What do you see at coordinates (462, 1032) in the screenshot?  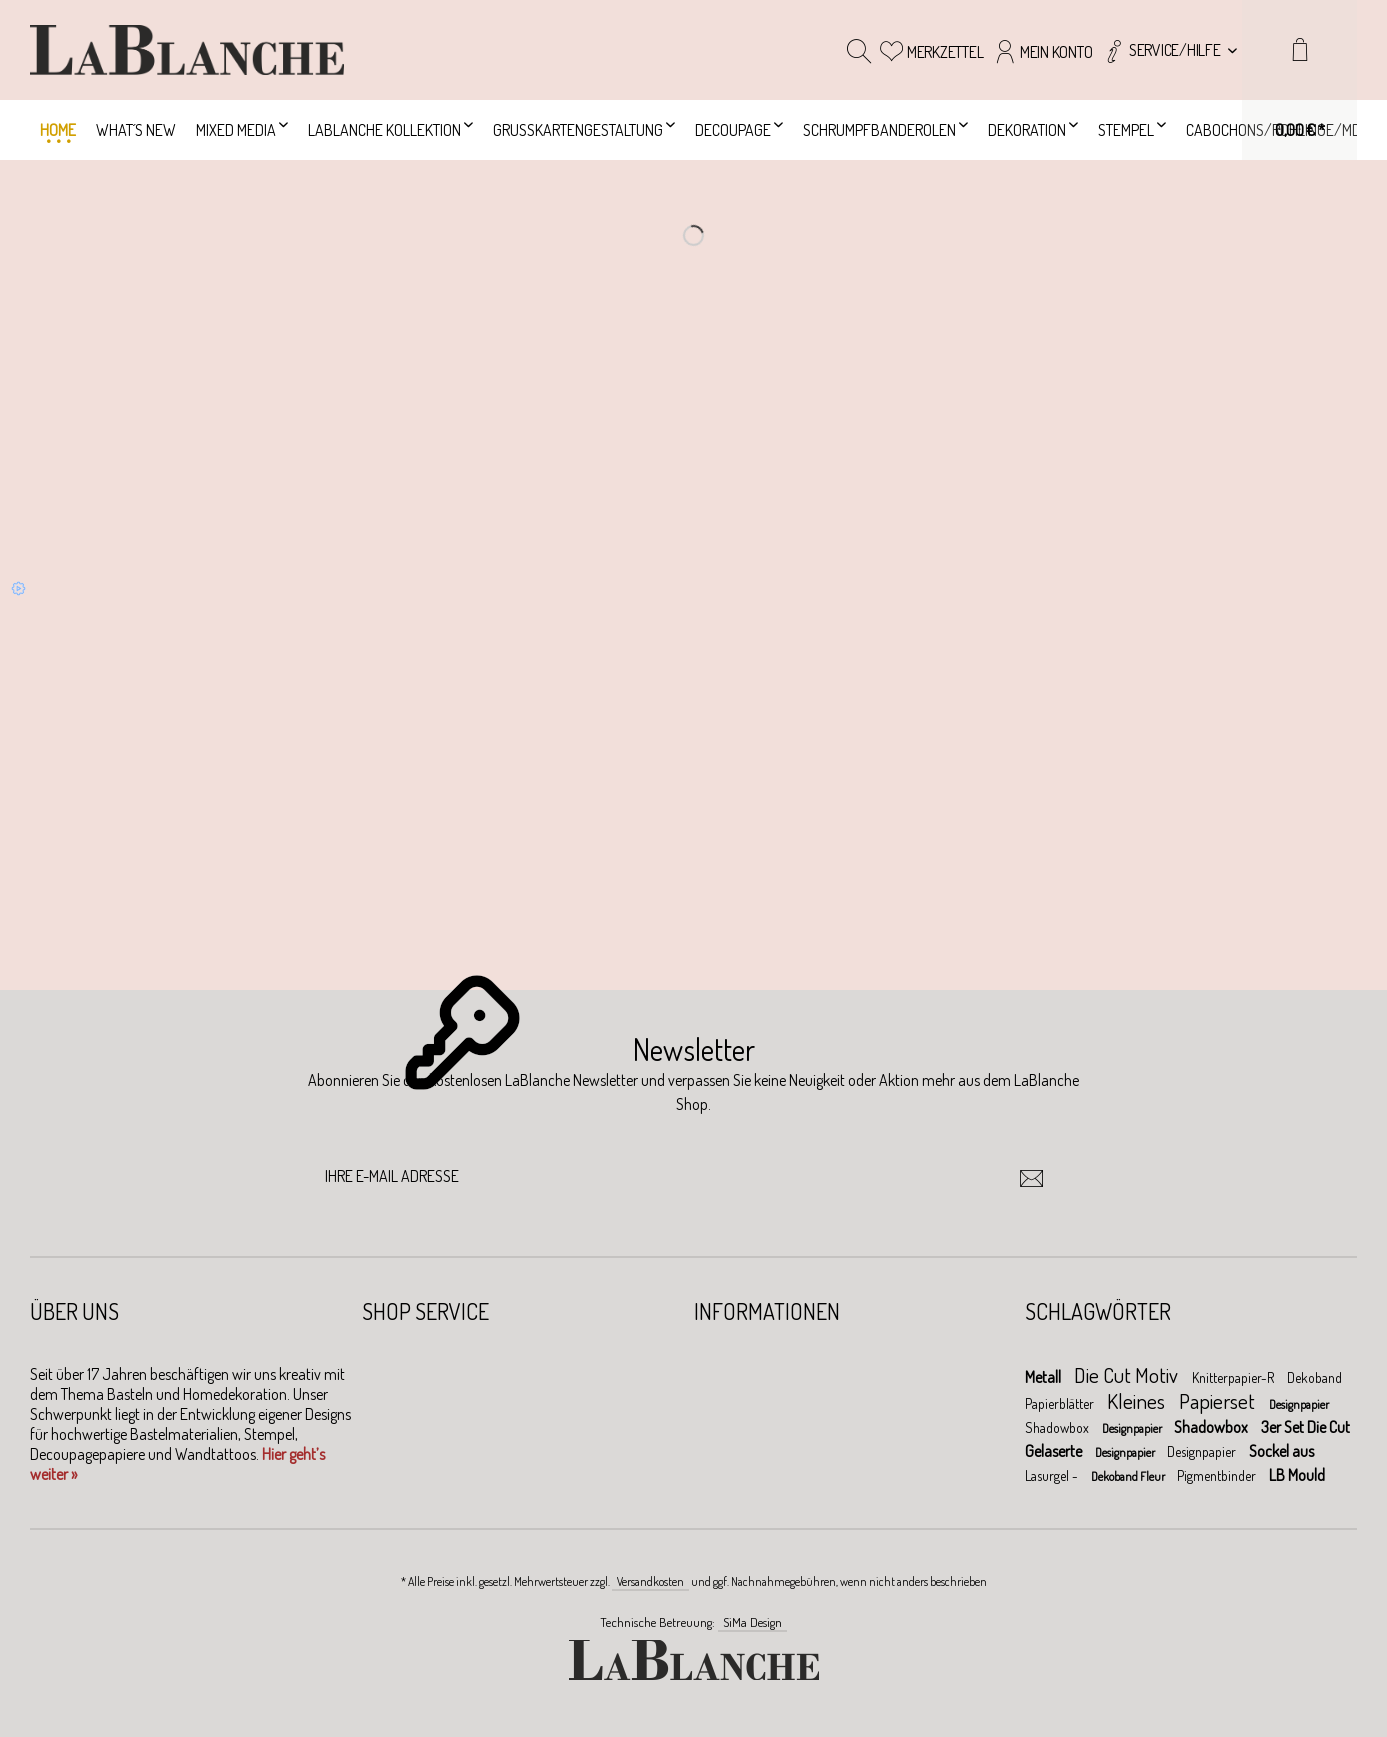 I see `access security or authentication settings` at bounding box center [462, 1032].